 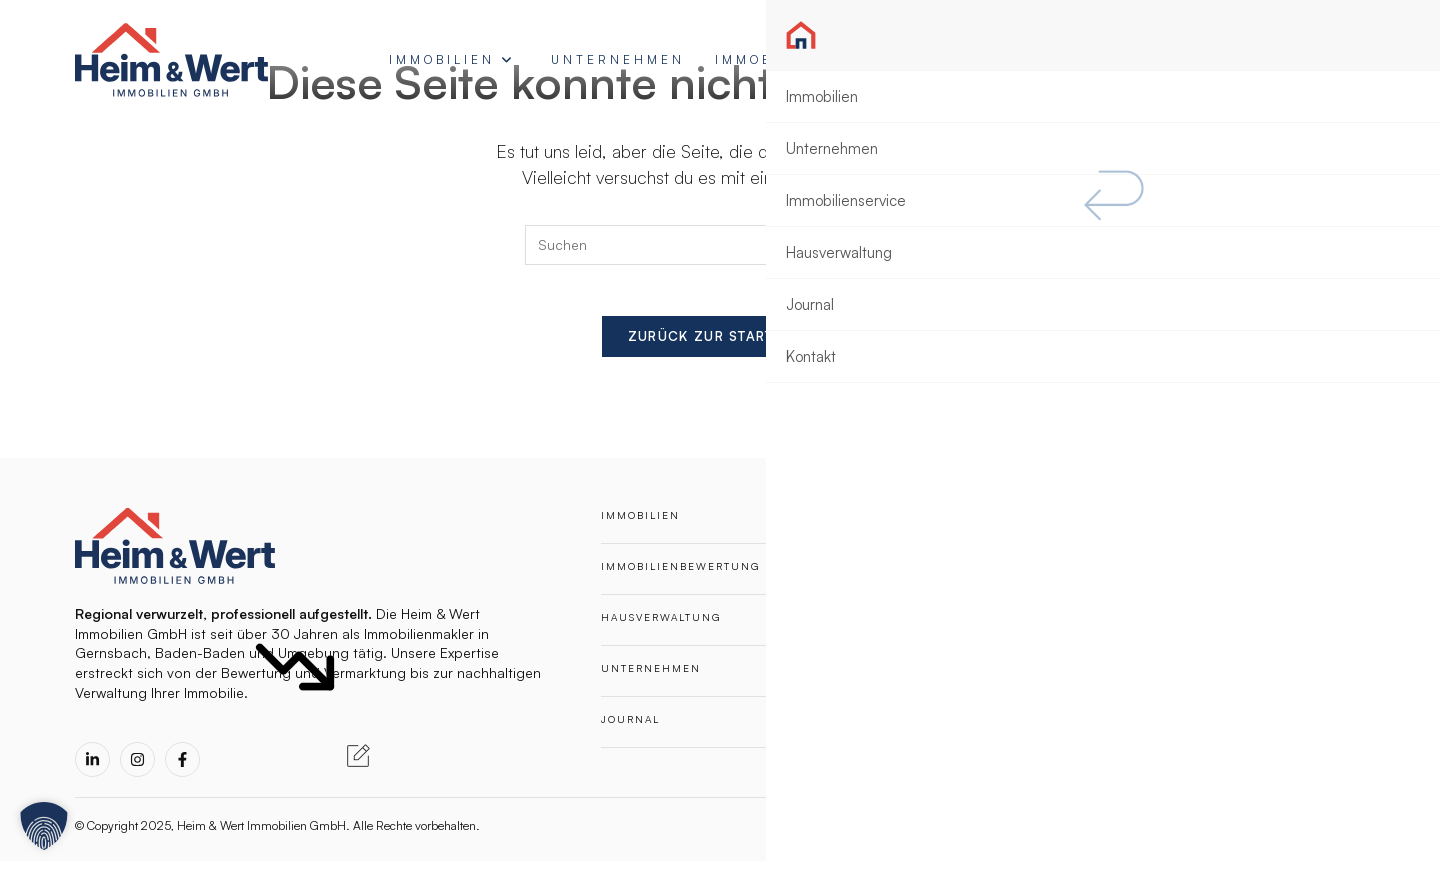 I want to click on create a new note, so click(x=358, y=756).